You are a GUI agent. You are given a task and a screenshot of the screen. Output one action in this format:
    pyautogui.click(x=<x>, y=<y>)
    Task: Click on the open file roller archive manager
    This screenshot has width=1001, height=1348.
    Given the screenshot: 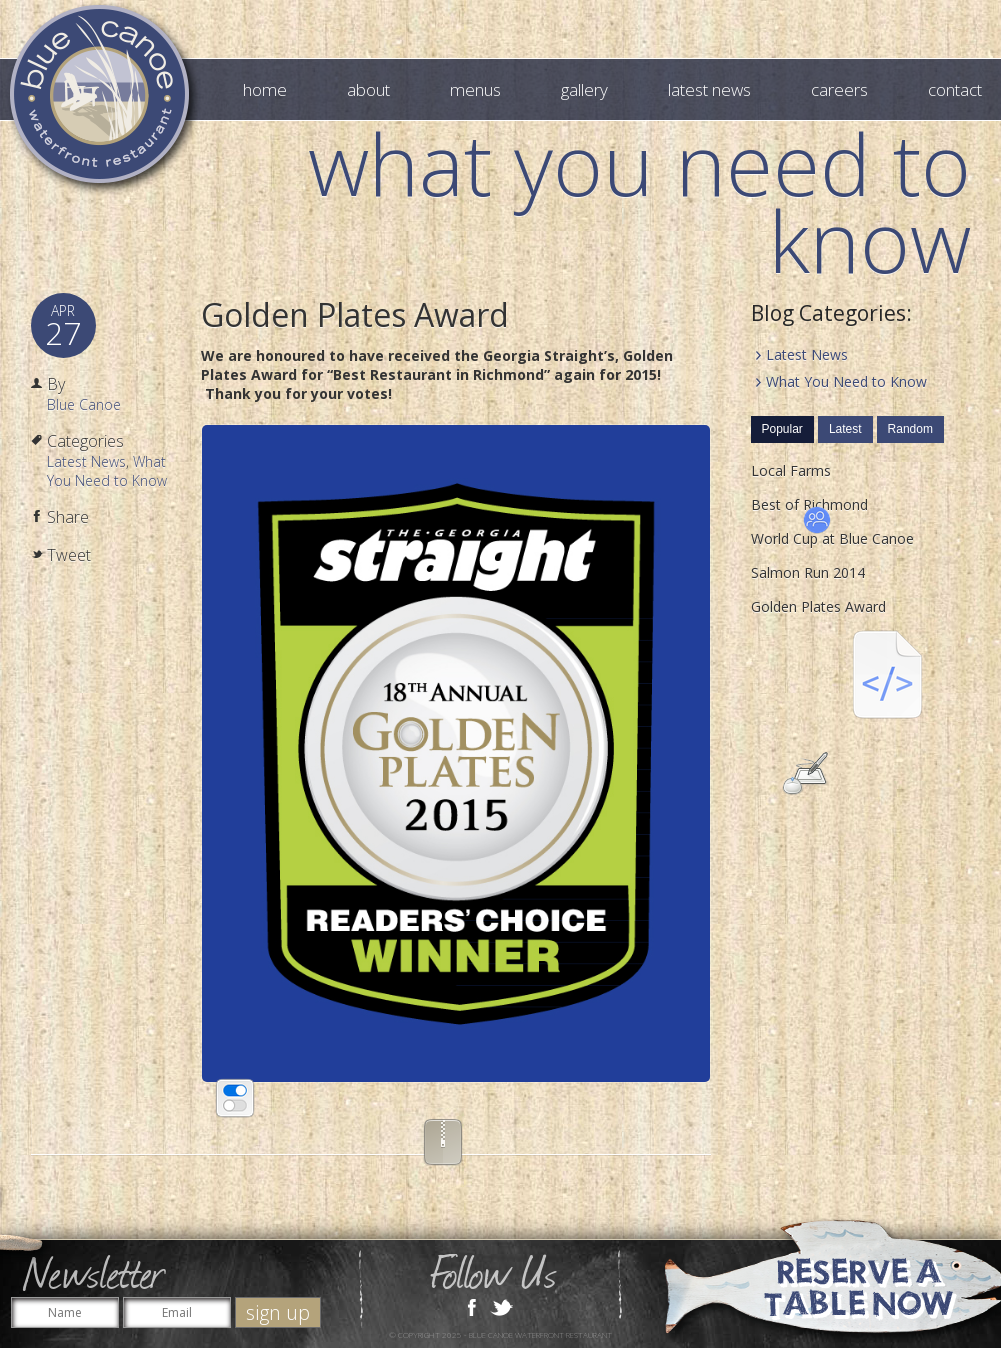 What is the action you would take?
    pyautogui.click(x=443, y=1142)
    